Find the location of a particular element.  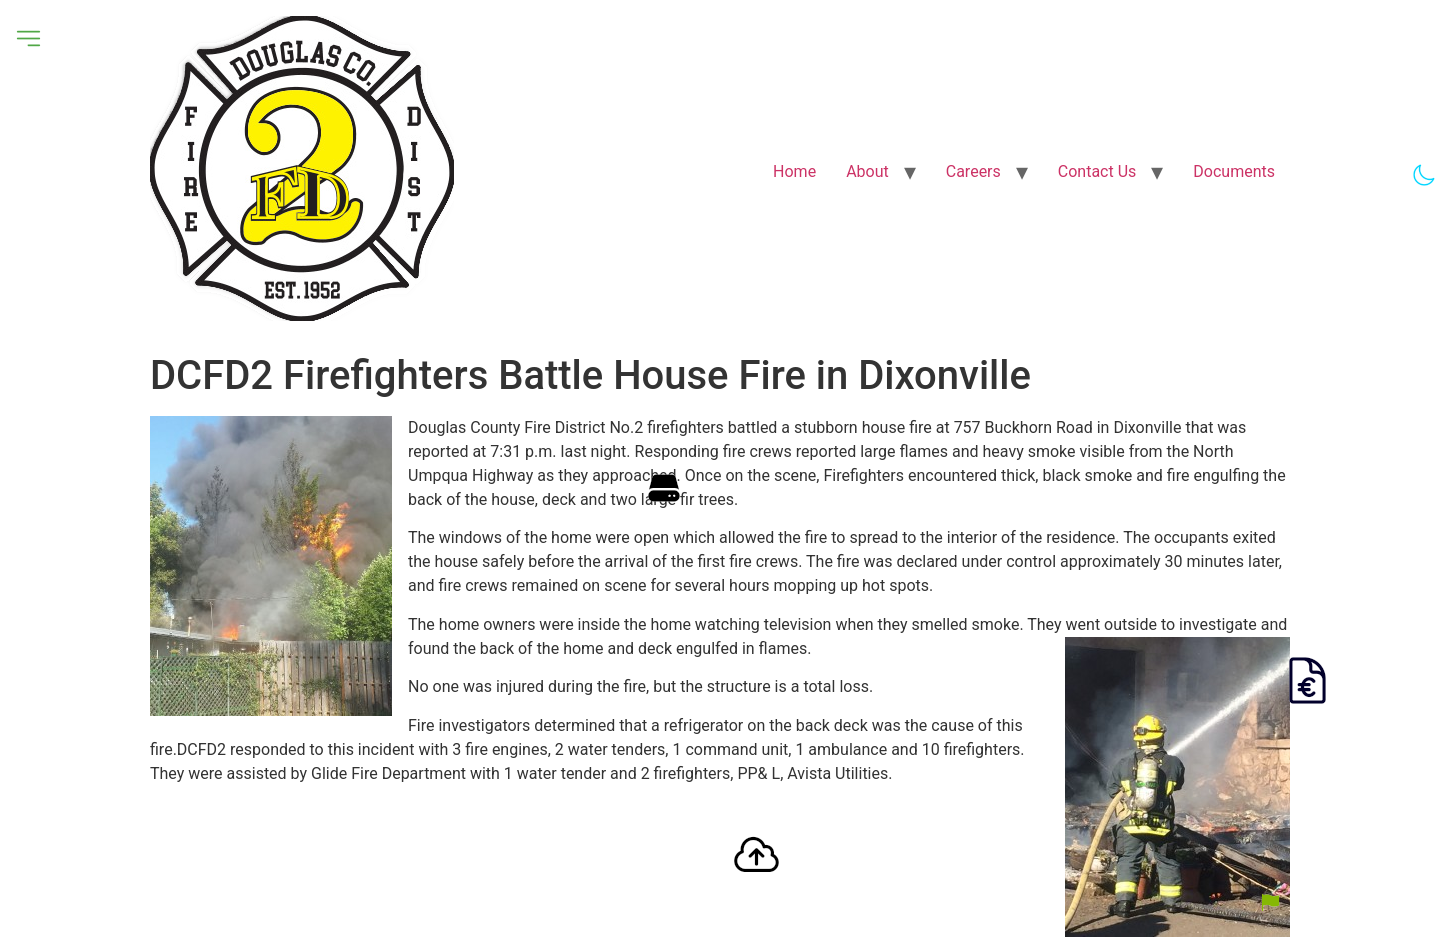

view euro invoice or financial document is located at coordinates (1307, 680).